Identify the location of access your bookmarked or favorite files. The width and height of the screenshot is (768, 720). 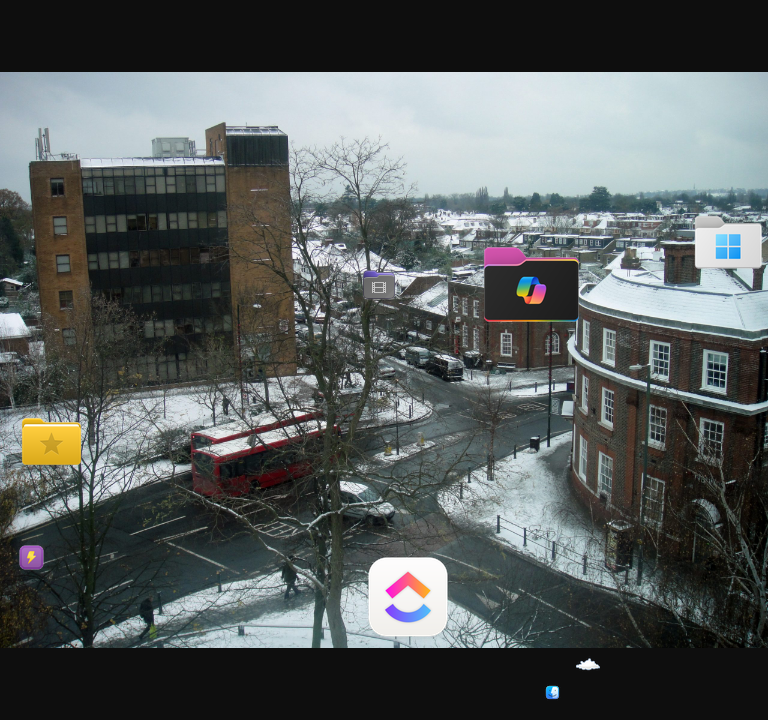
(51, 441).